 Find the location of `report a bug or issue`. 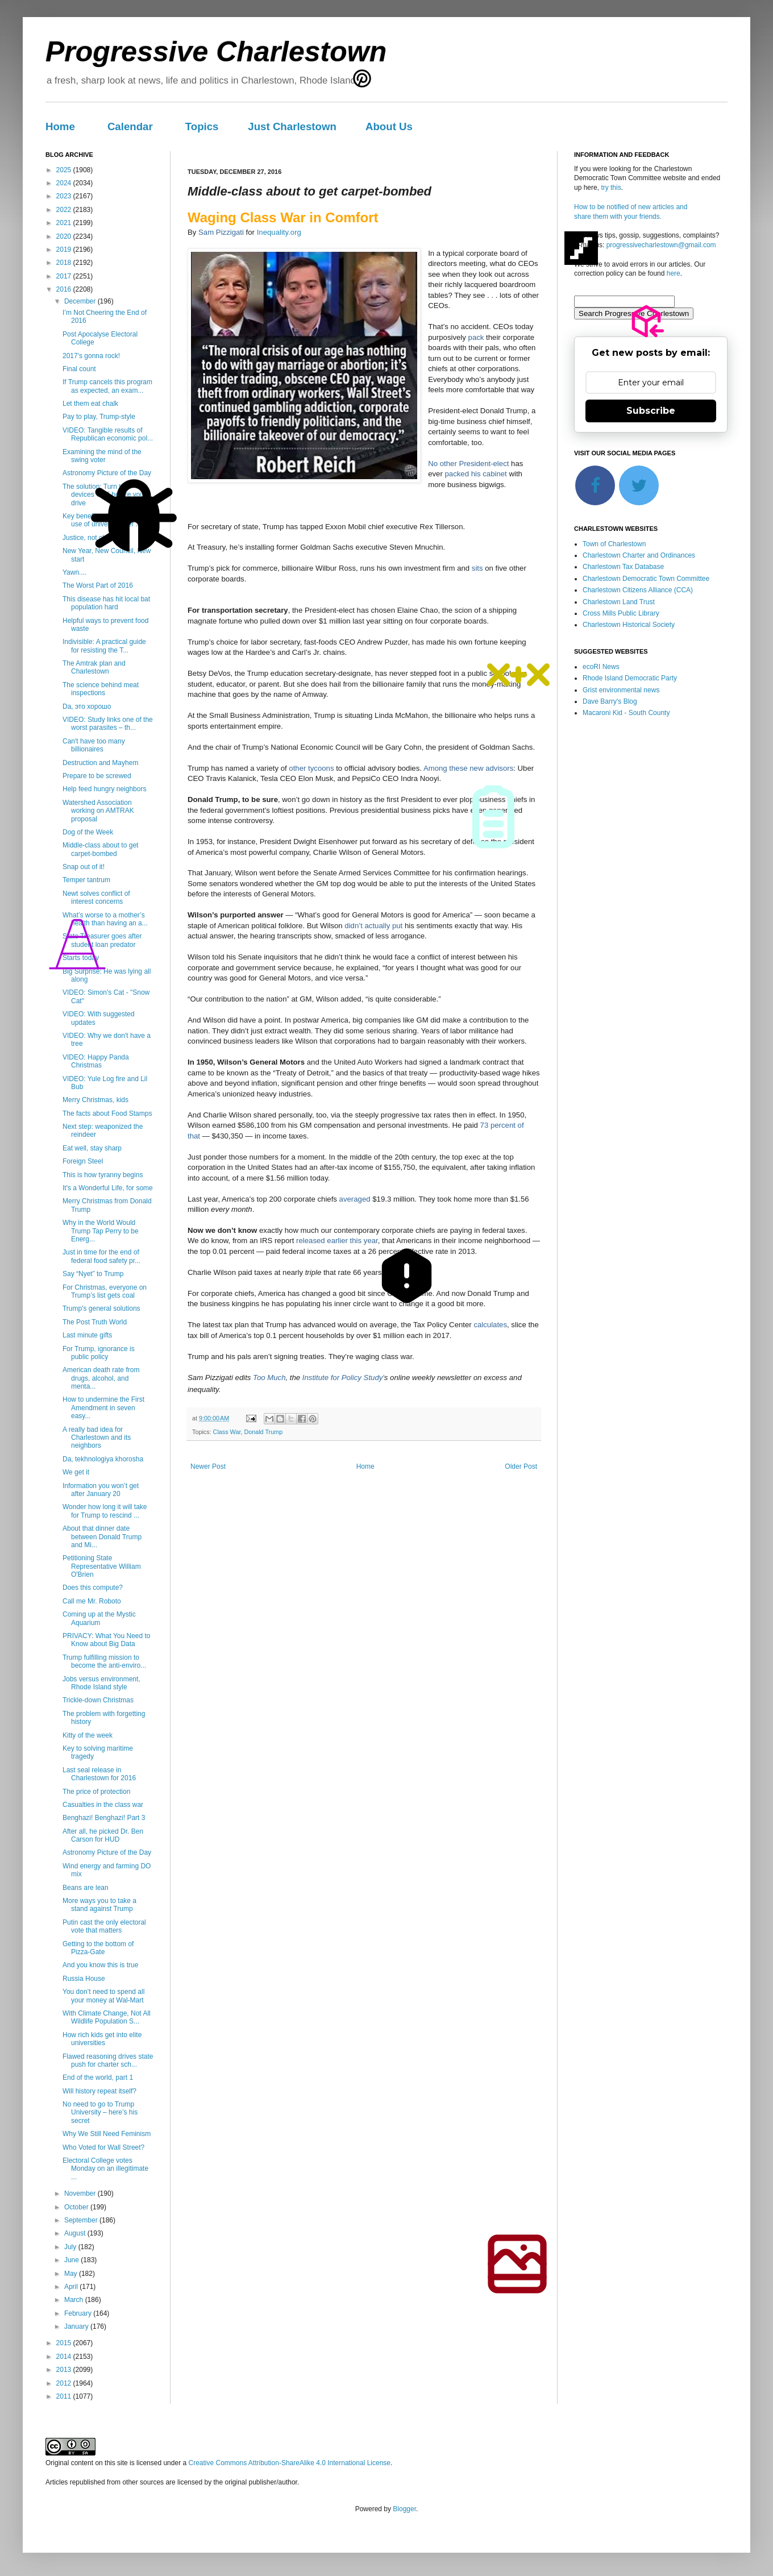

report a bug or issue is located at coordinates (134, 513).